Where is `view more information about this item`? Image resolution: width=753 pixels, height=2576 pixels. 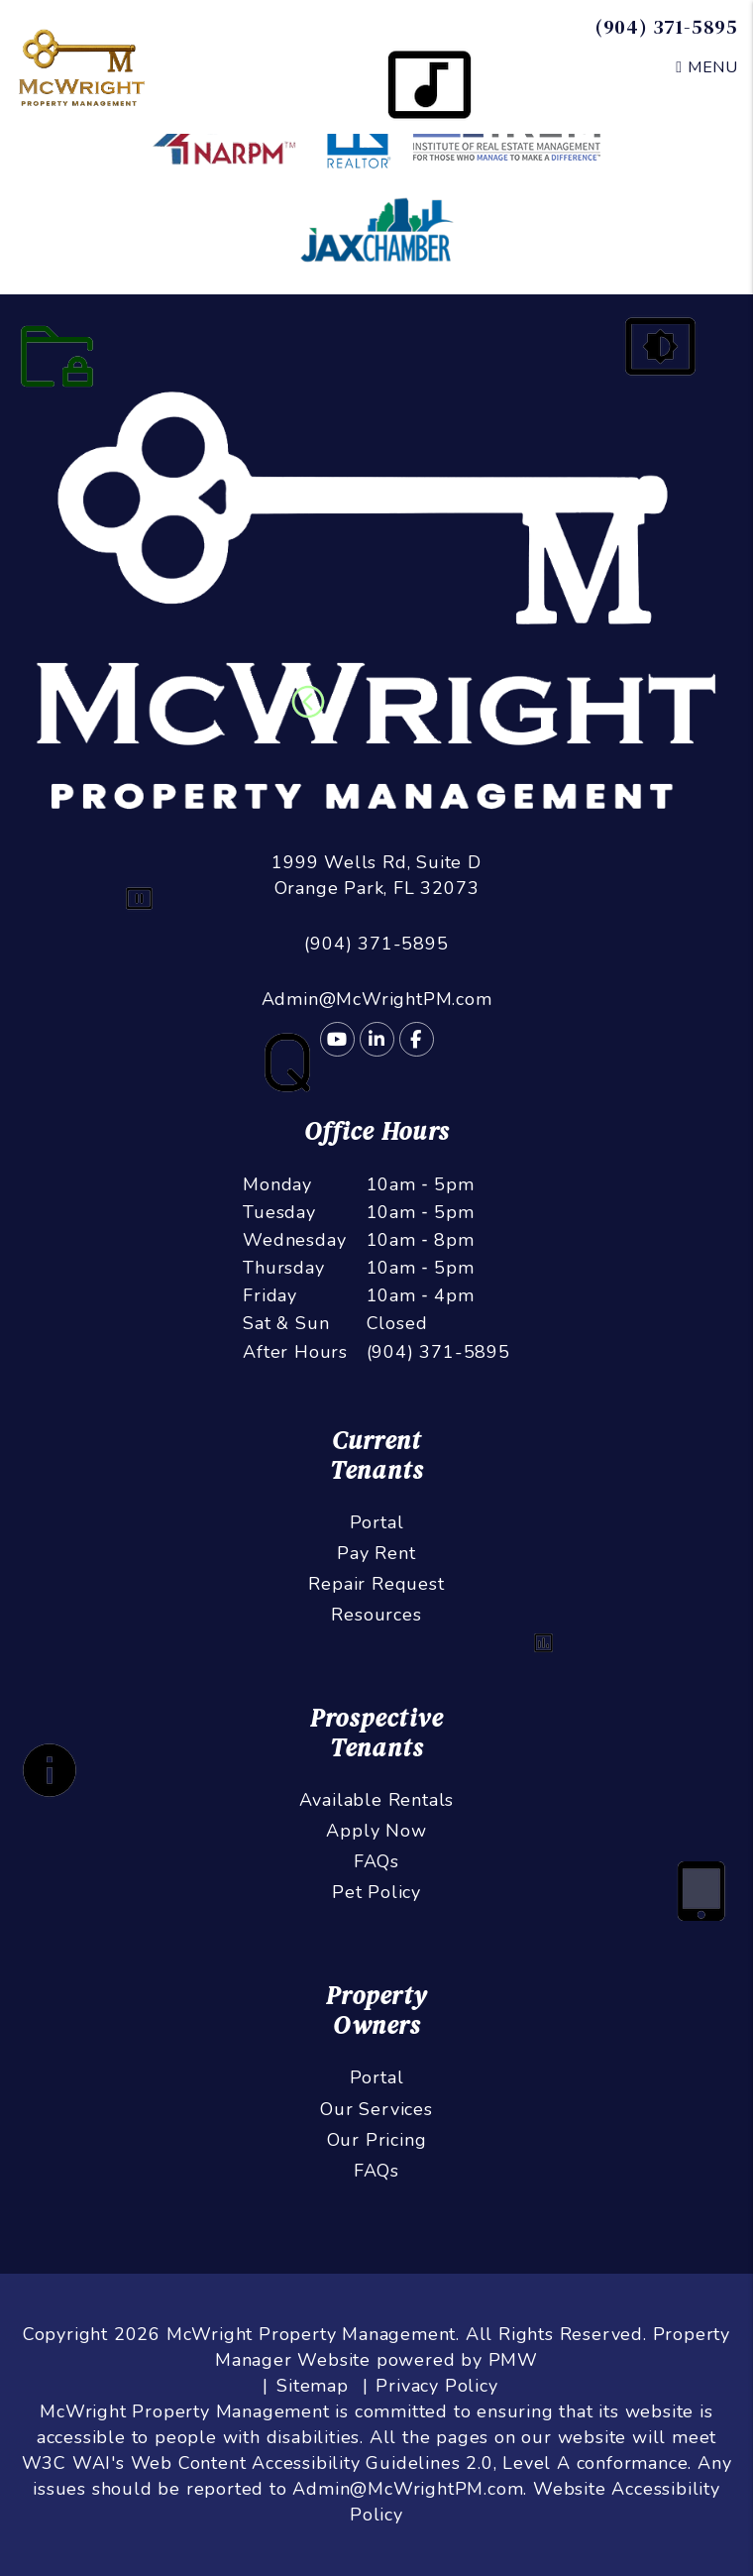 view more information about this item is located at coordinates (50, 1770).